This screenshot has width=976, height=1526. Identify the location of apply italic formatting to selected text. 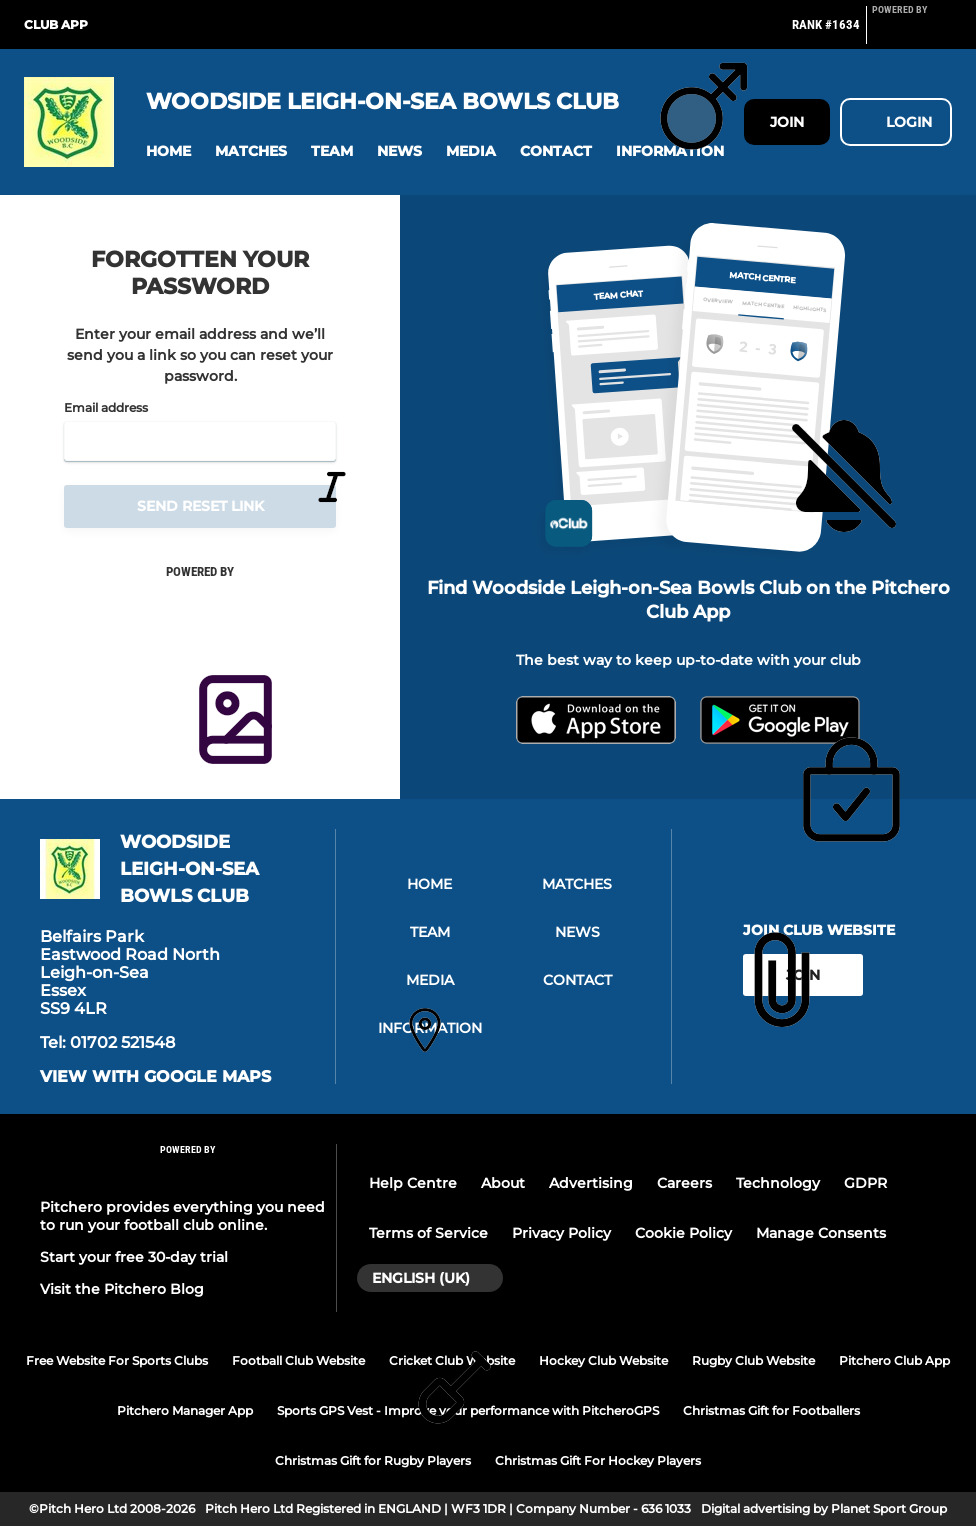
(332, 487).